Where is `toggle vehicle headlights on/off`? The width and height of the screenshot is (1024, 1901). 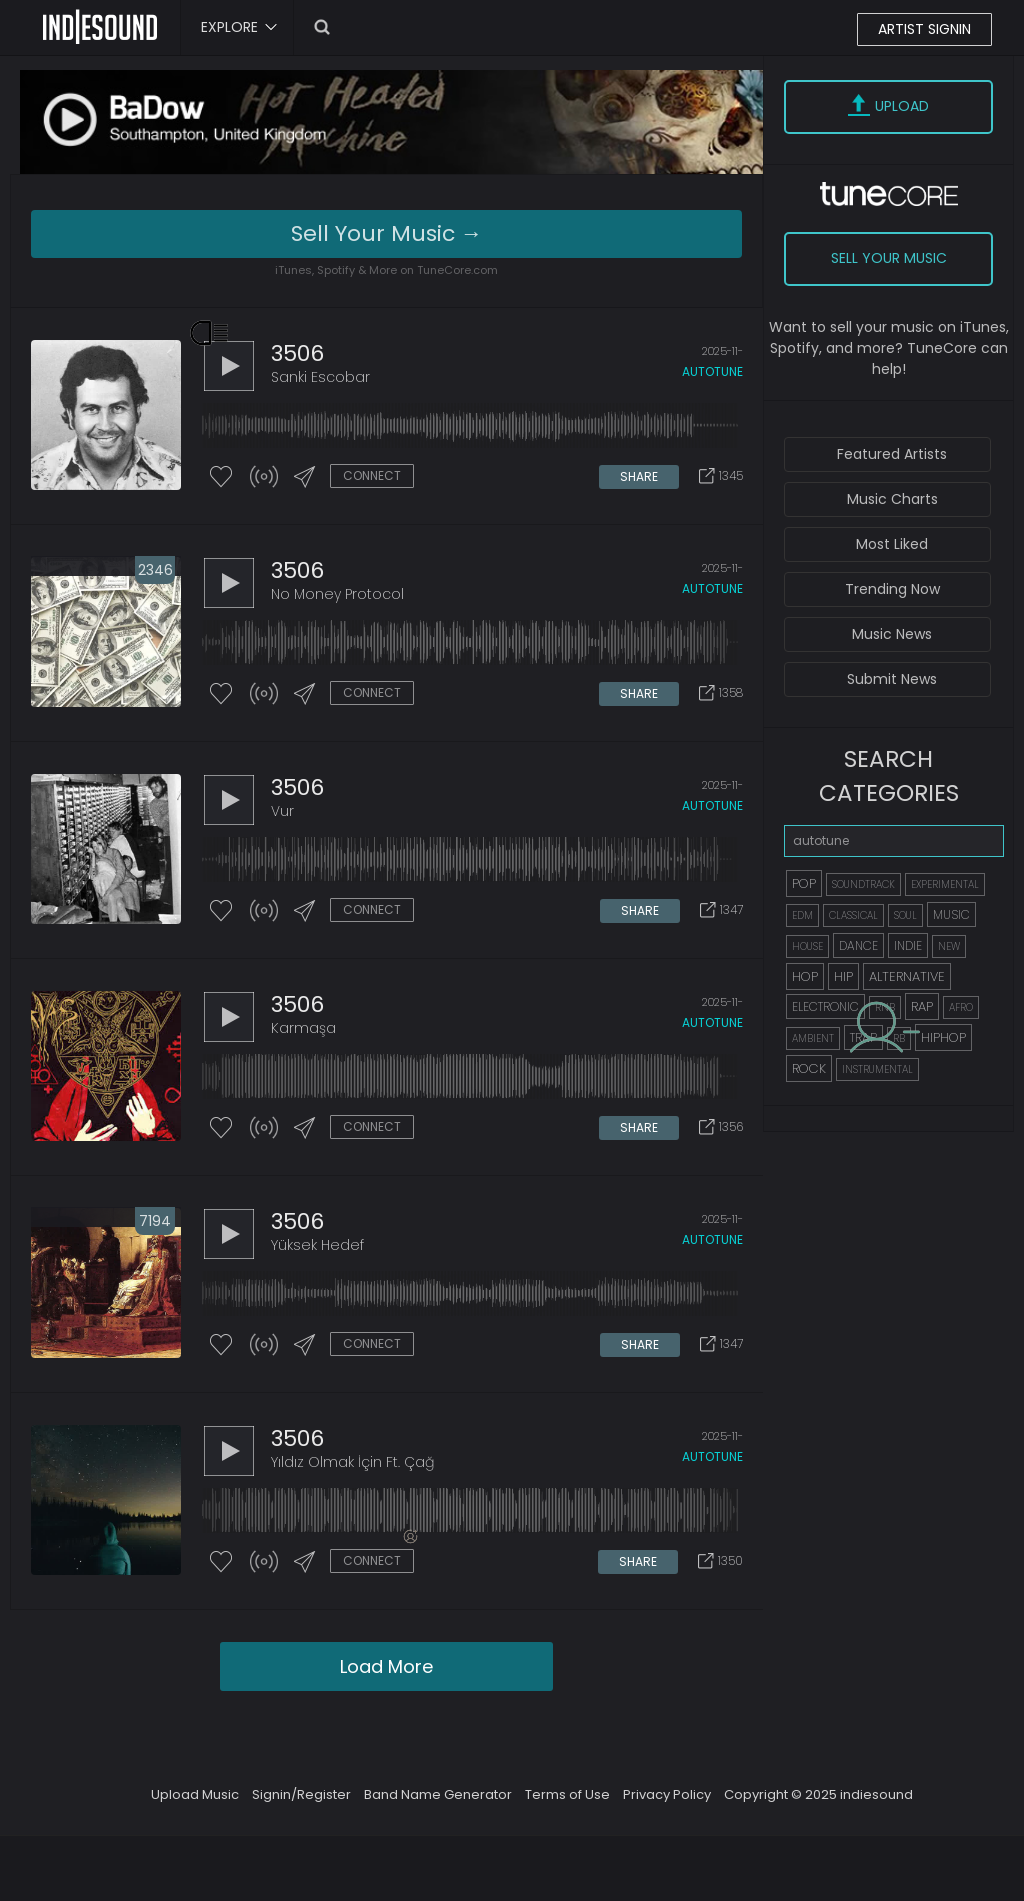 toggle vehicle headlights on/off is located at coordinates (209, 333).